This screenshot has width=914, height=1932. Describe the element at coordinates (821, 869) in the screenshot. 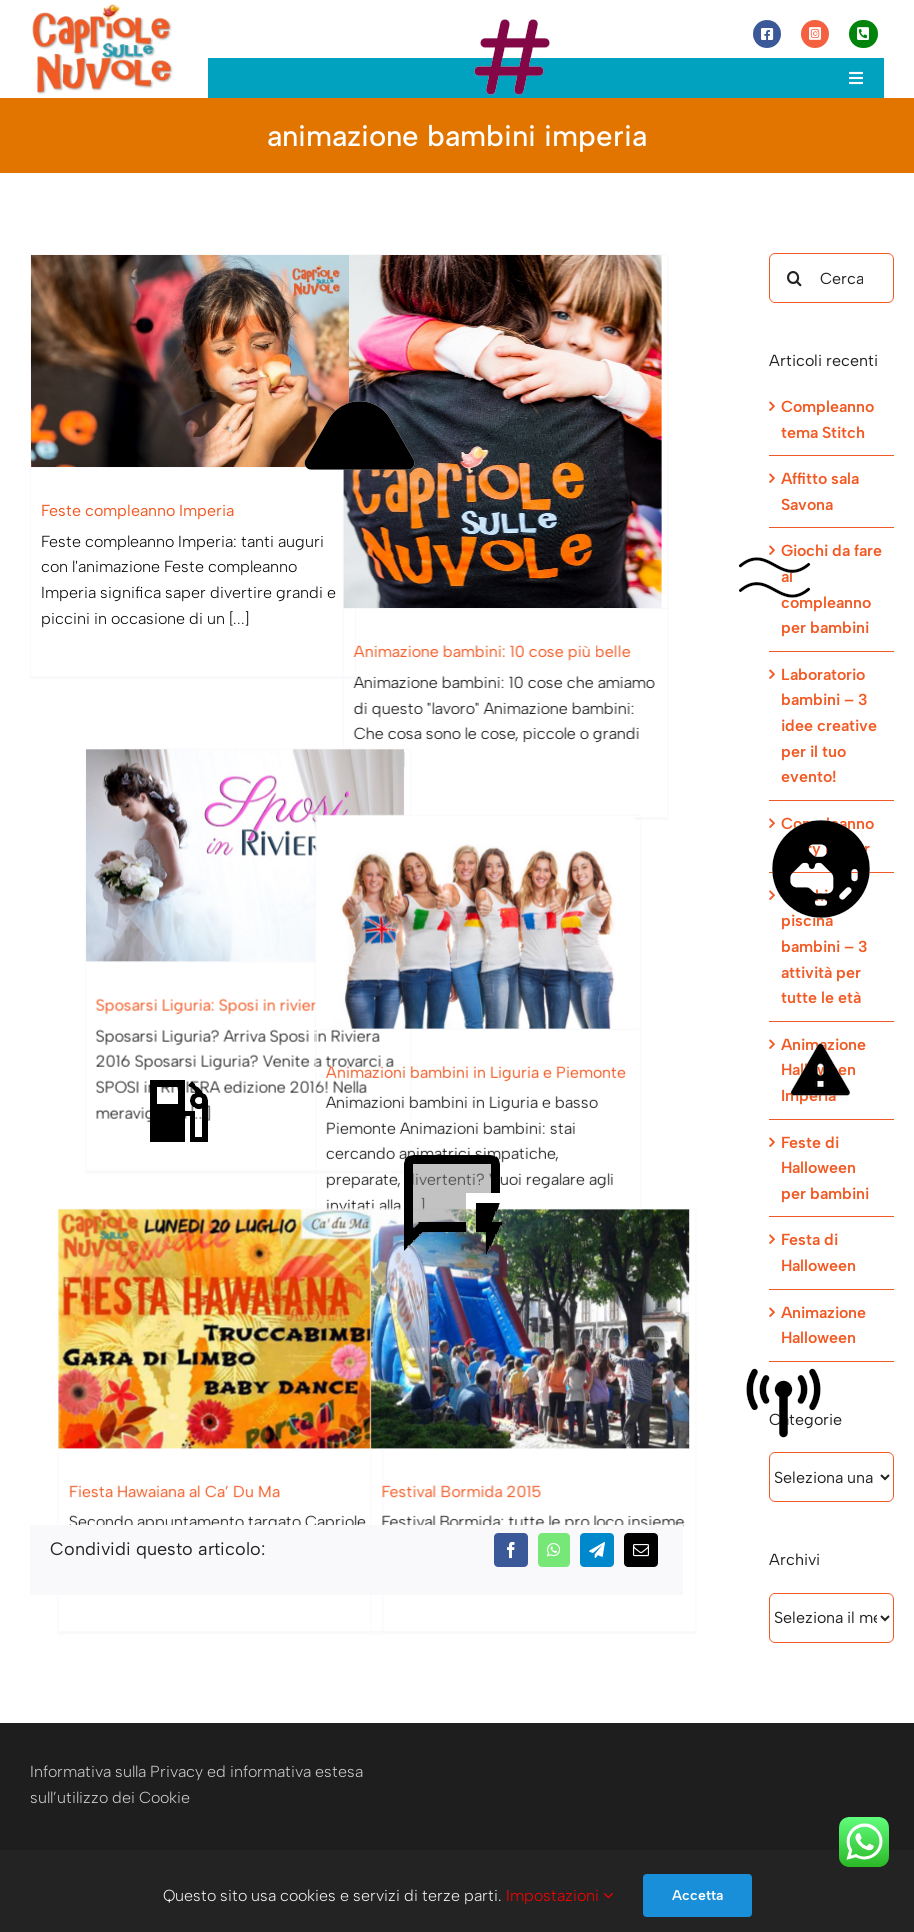

I see `select oceania or australia region` at that location.